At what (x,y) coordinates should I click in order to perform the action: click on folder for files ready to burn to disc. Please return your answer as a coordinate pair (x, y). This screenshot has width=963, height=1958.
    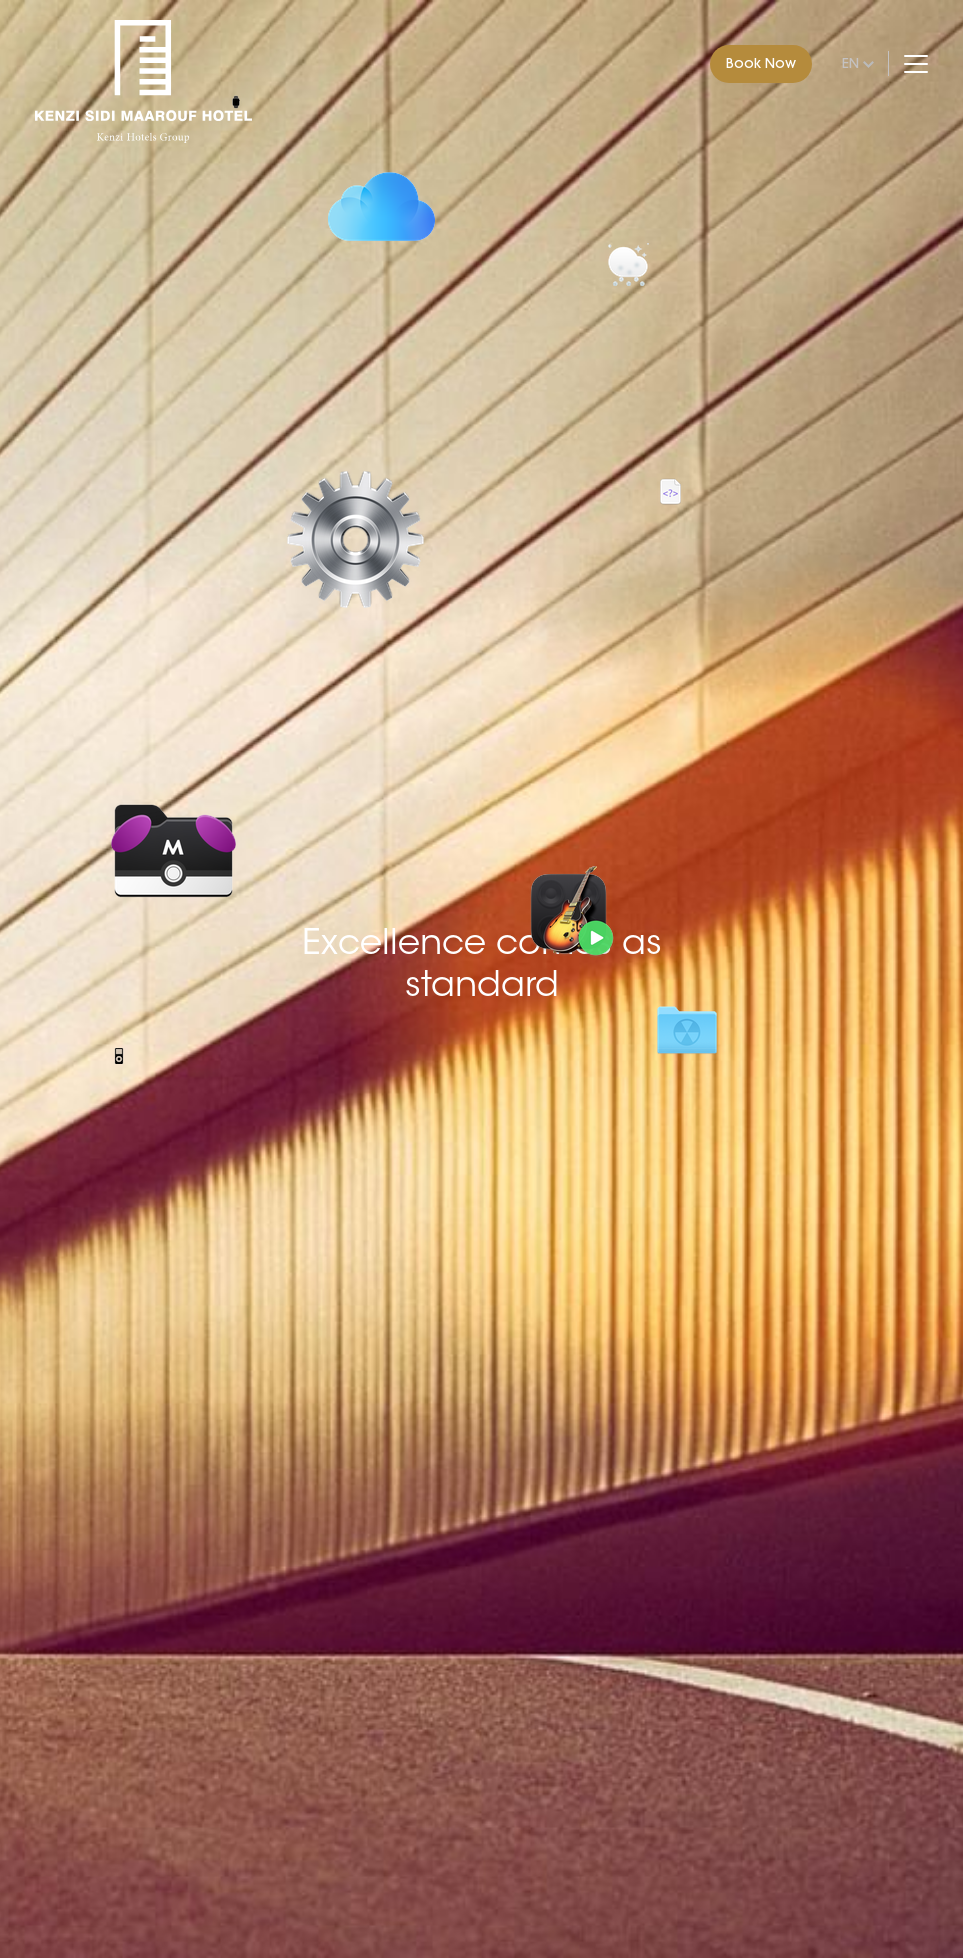
    Looking at the image, I should click on (687, 1030).